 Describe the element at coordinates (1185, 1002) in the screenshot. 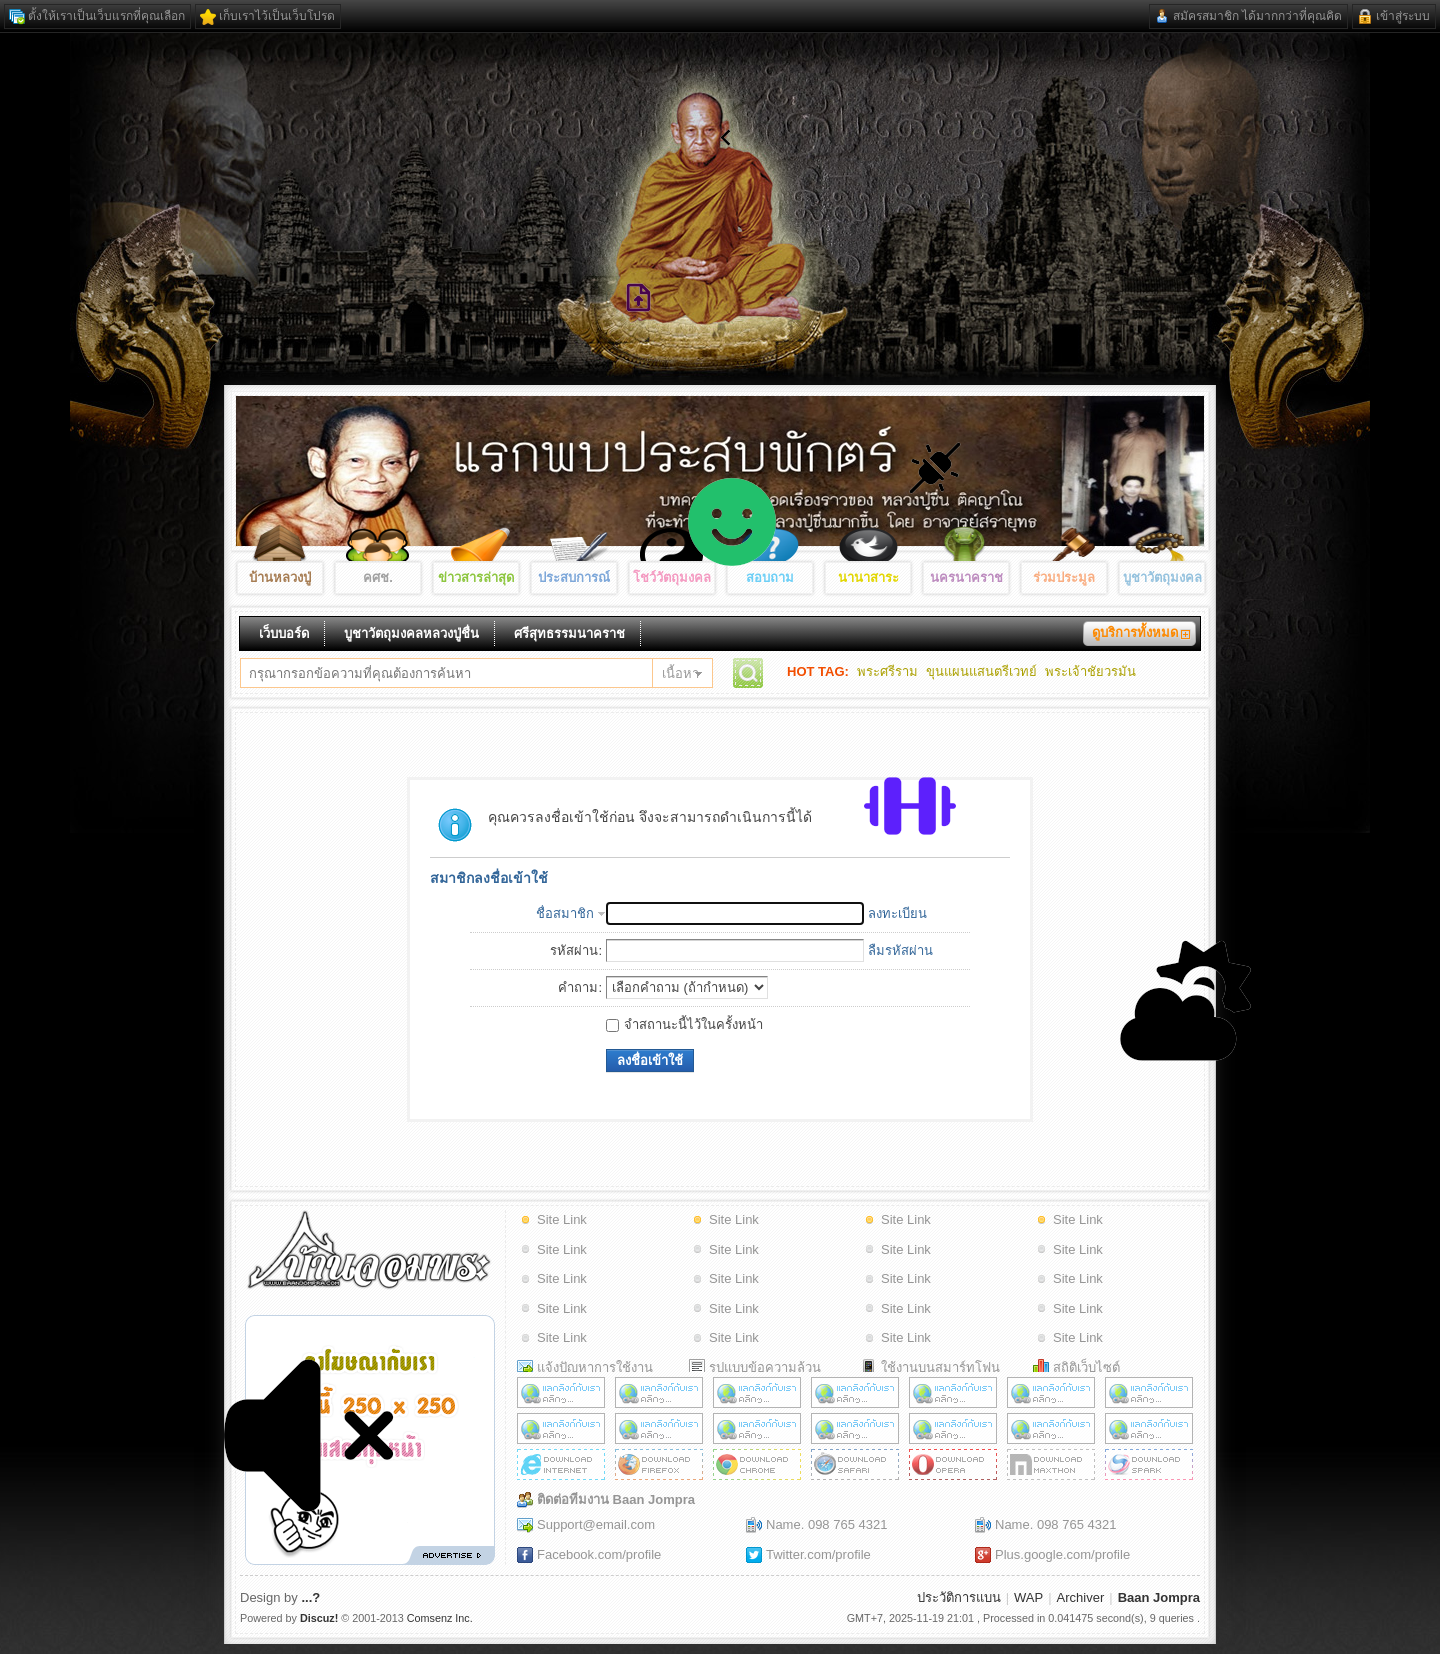

I see `view current weather conditions` at that location.